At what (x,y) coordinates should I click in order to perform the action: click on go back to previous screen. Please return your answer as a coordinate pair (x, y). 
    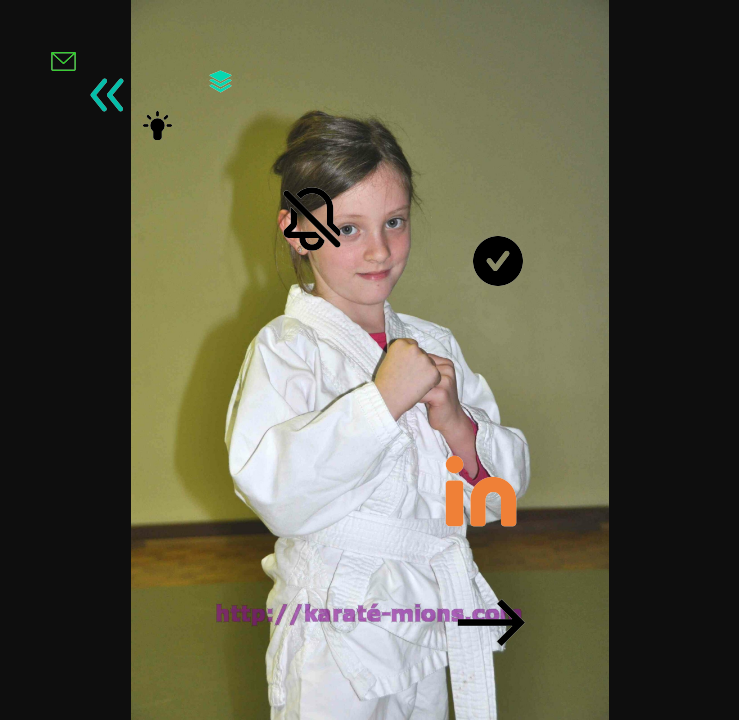
    Looking at the image, I should click on (107, 95).